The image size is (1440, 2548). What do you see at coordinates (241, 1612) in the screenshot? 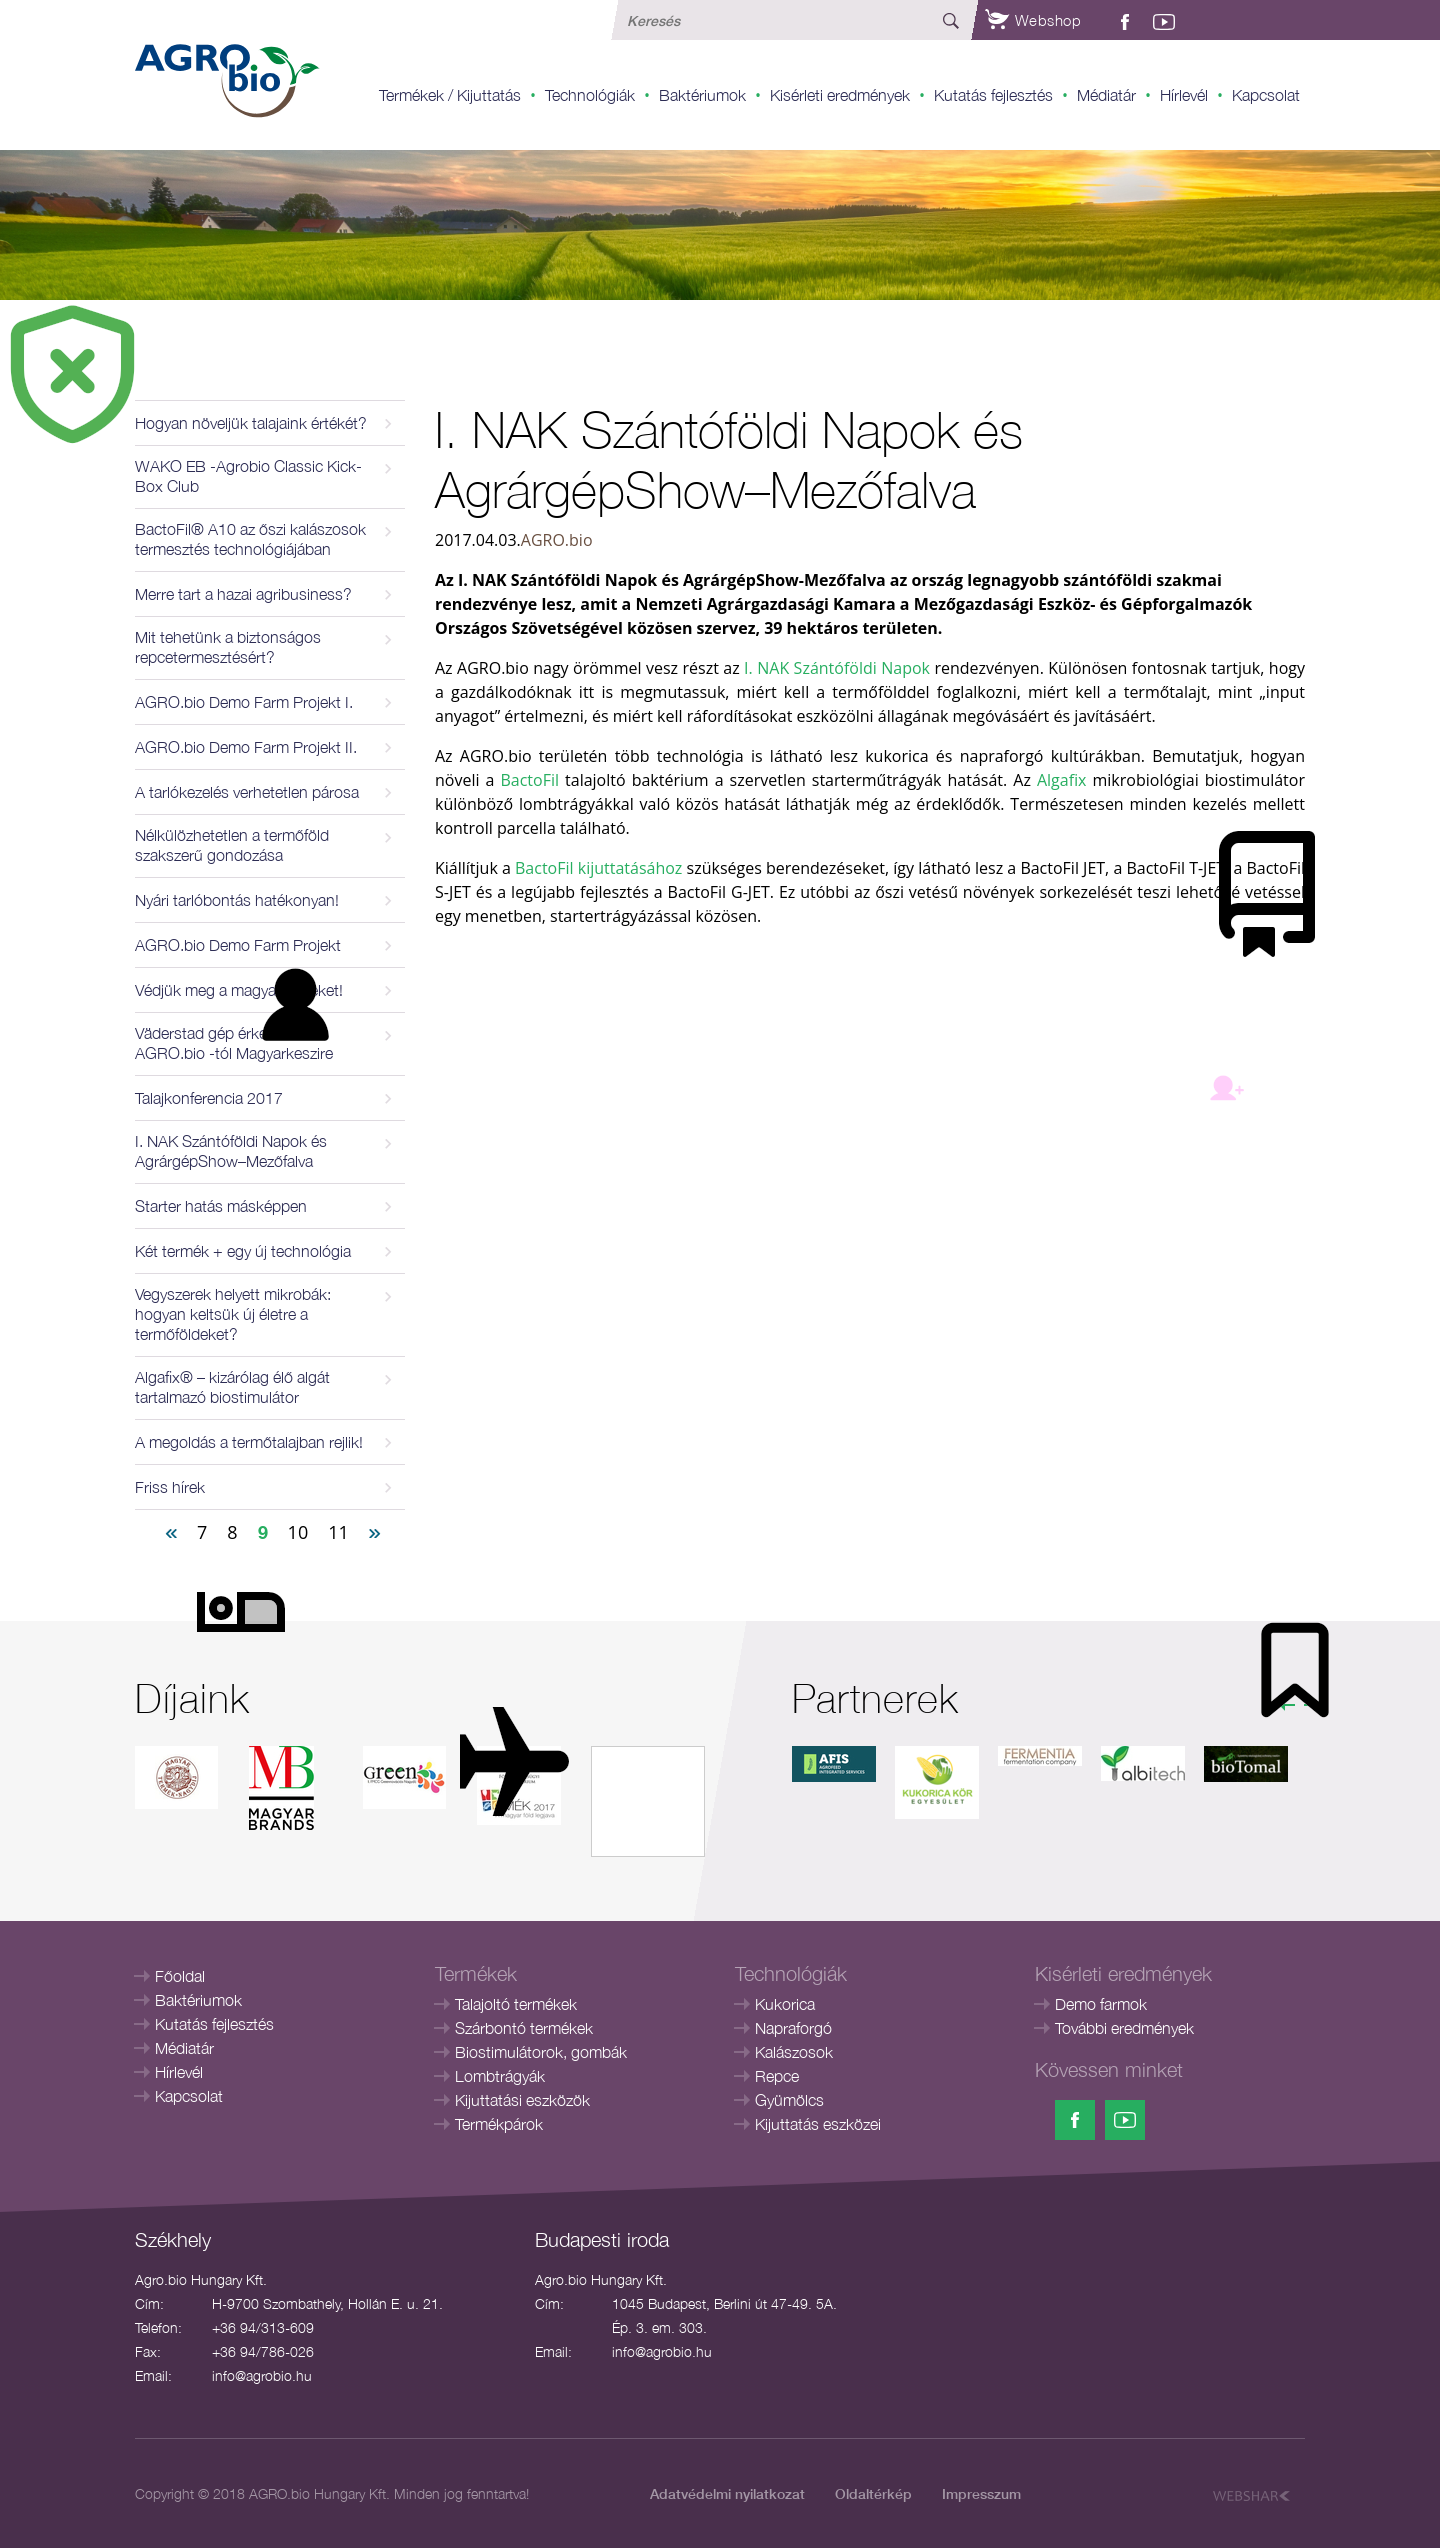
I see `select a first-class or business suite seat` at bounding box center [241, 1612].